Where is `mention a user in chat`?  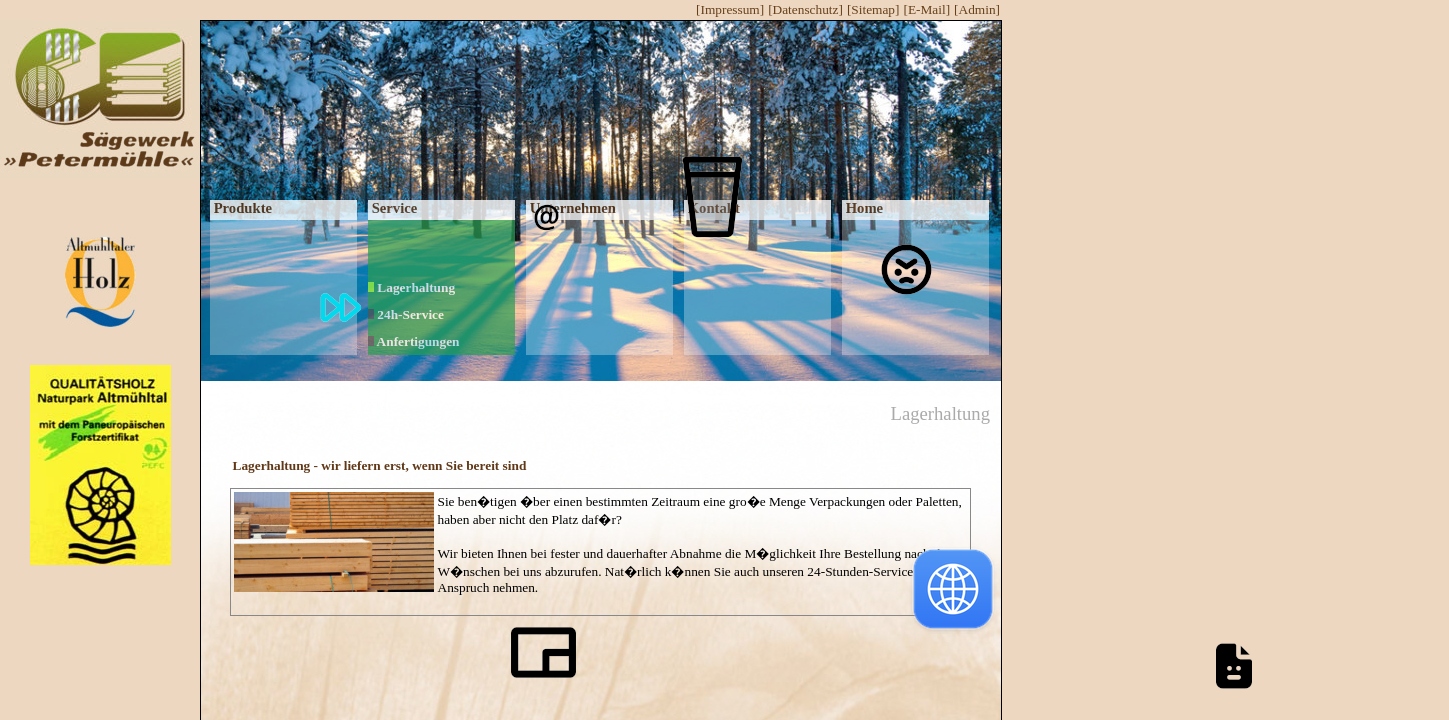 mention a user in chat is located at coordinates (546, 217).